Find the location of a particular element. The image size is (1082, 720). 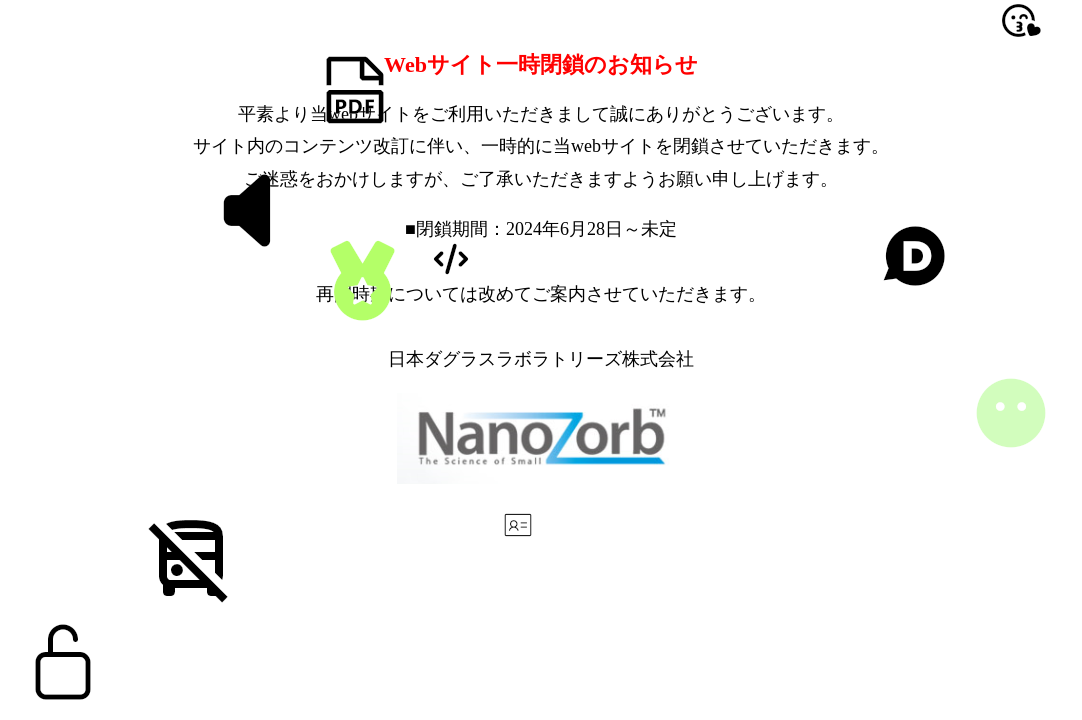

no transfer available at this stop is located at coordinates (191, 560).